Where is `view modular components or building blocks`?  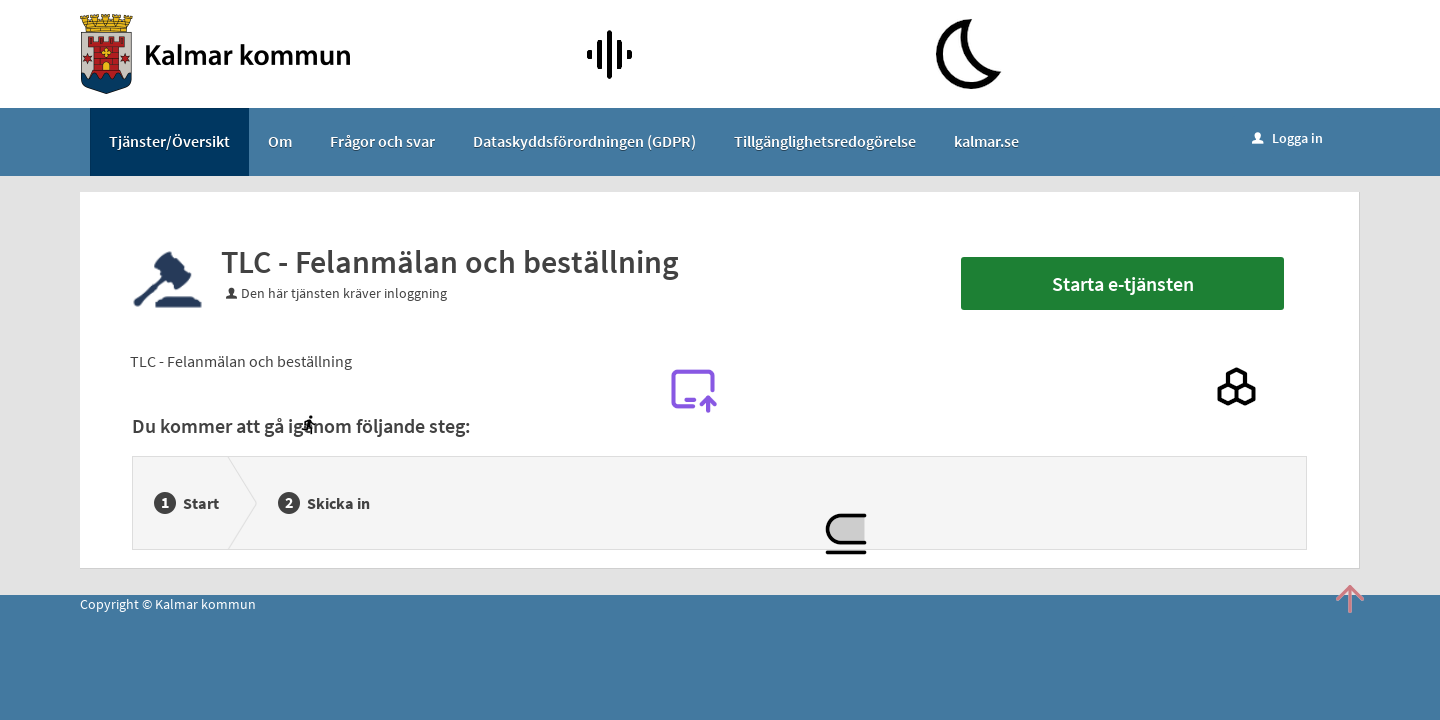 view modular components or building blocks is located at coordinates (1236, 386).